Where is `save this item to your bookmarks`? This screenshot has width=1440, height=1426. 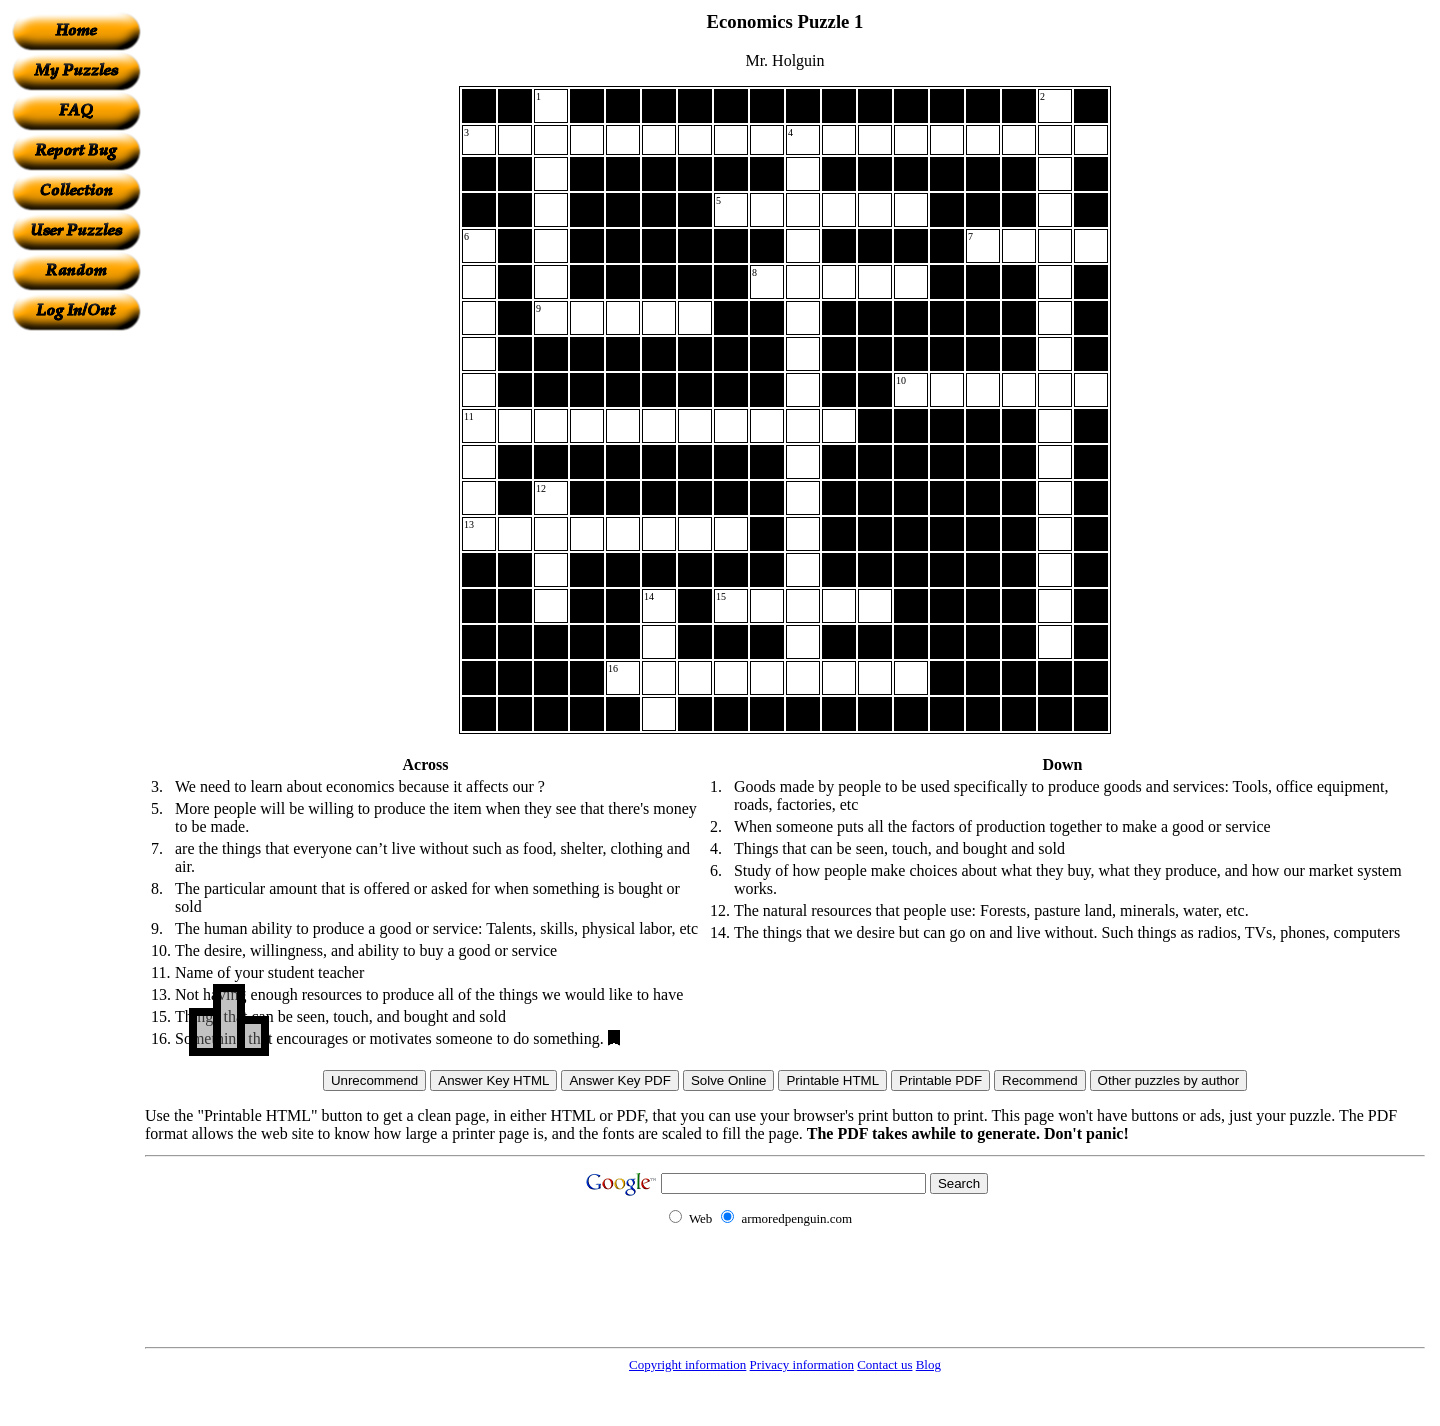
save this item to your bookmarks is located at coordinates (614, 1038).